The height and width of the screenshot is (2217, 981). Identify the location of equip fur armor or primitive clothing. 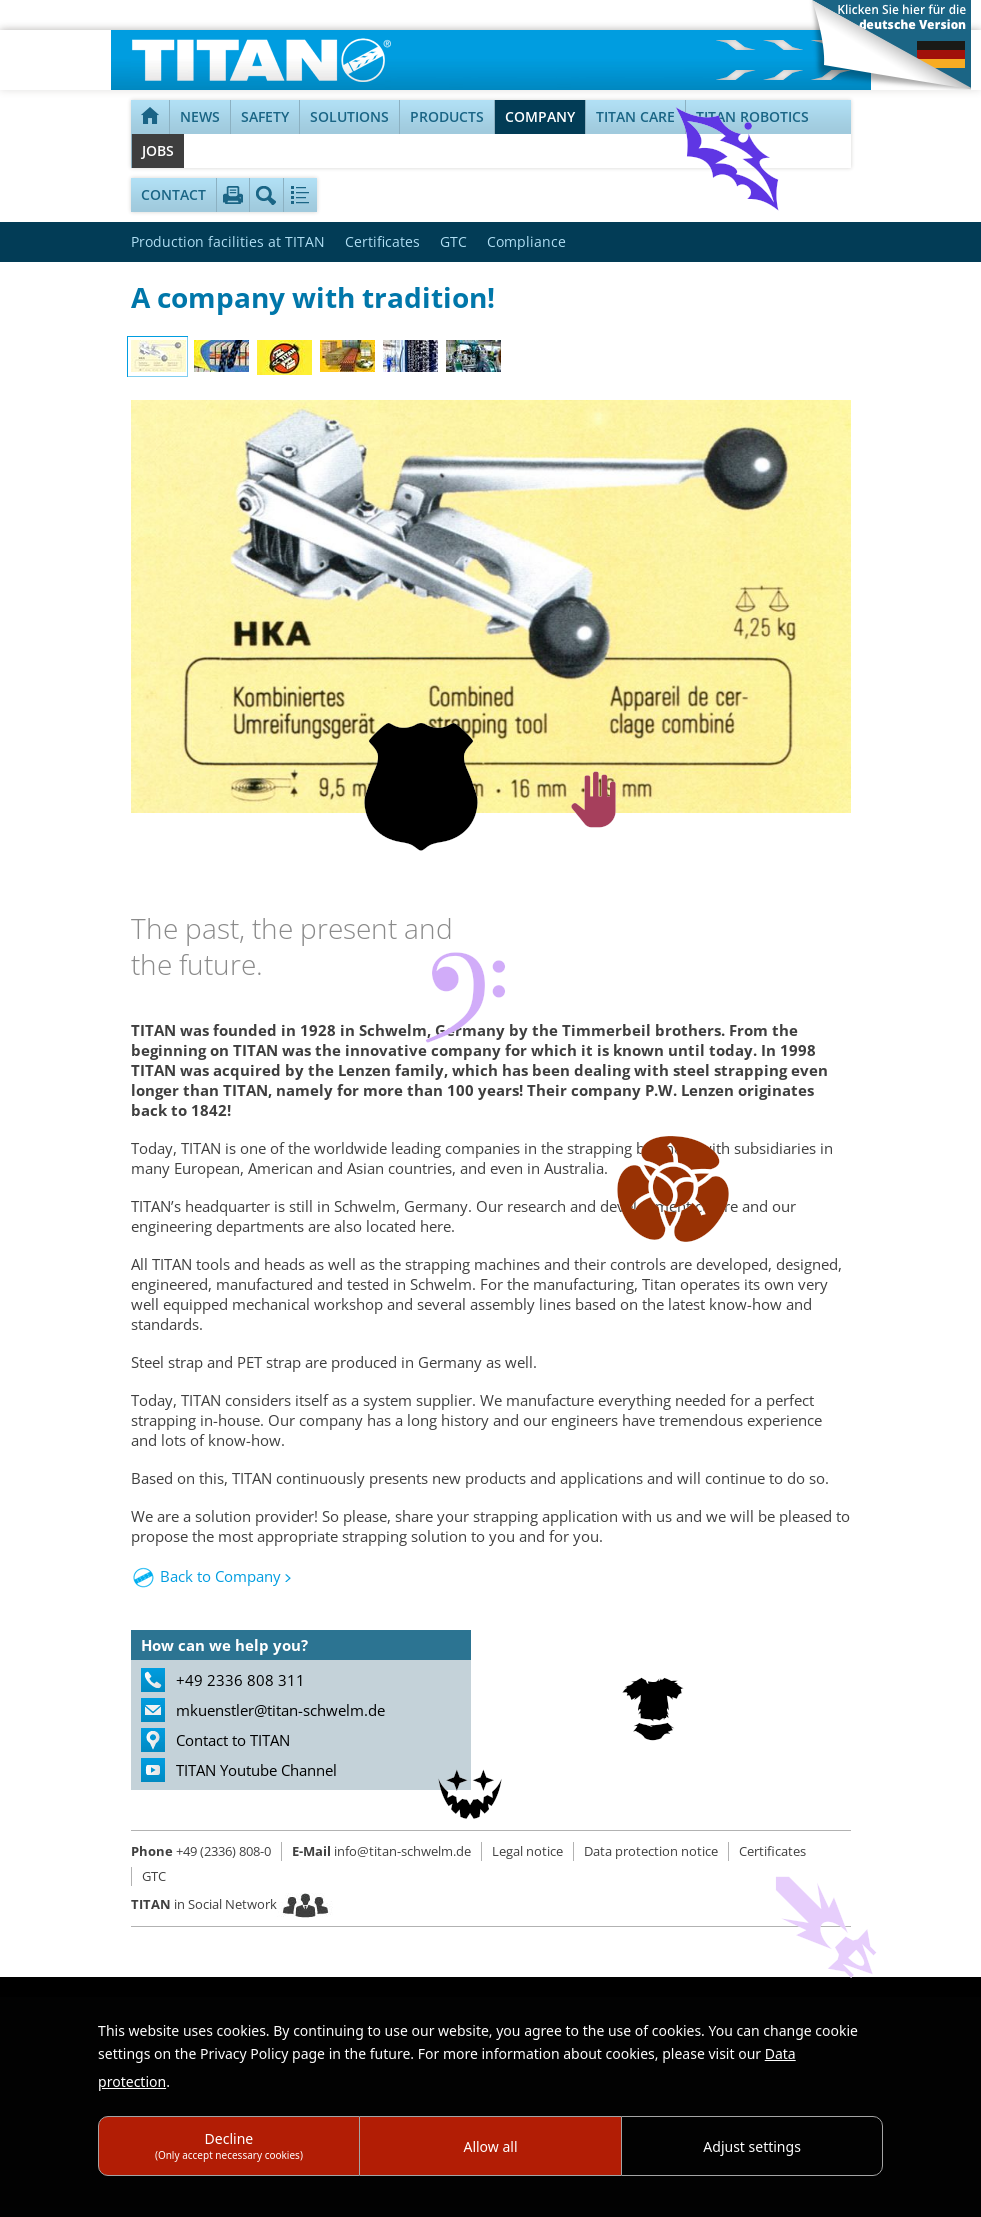
(653, 1709).